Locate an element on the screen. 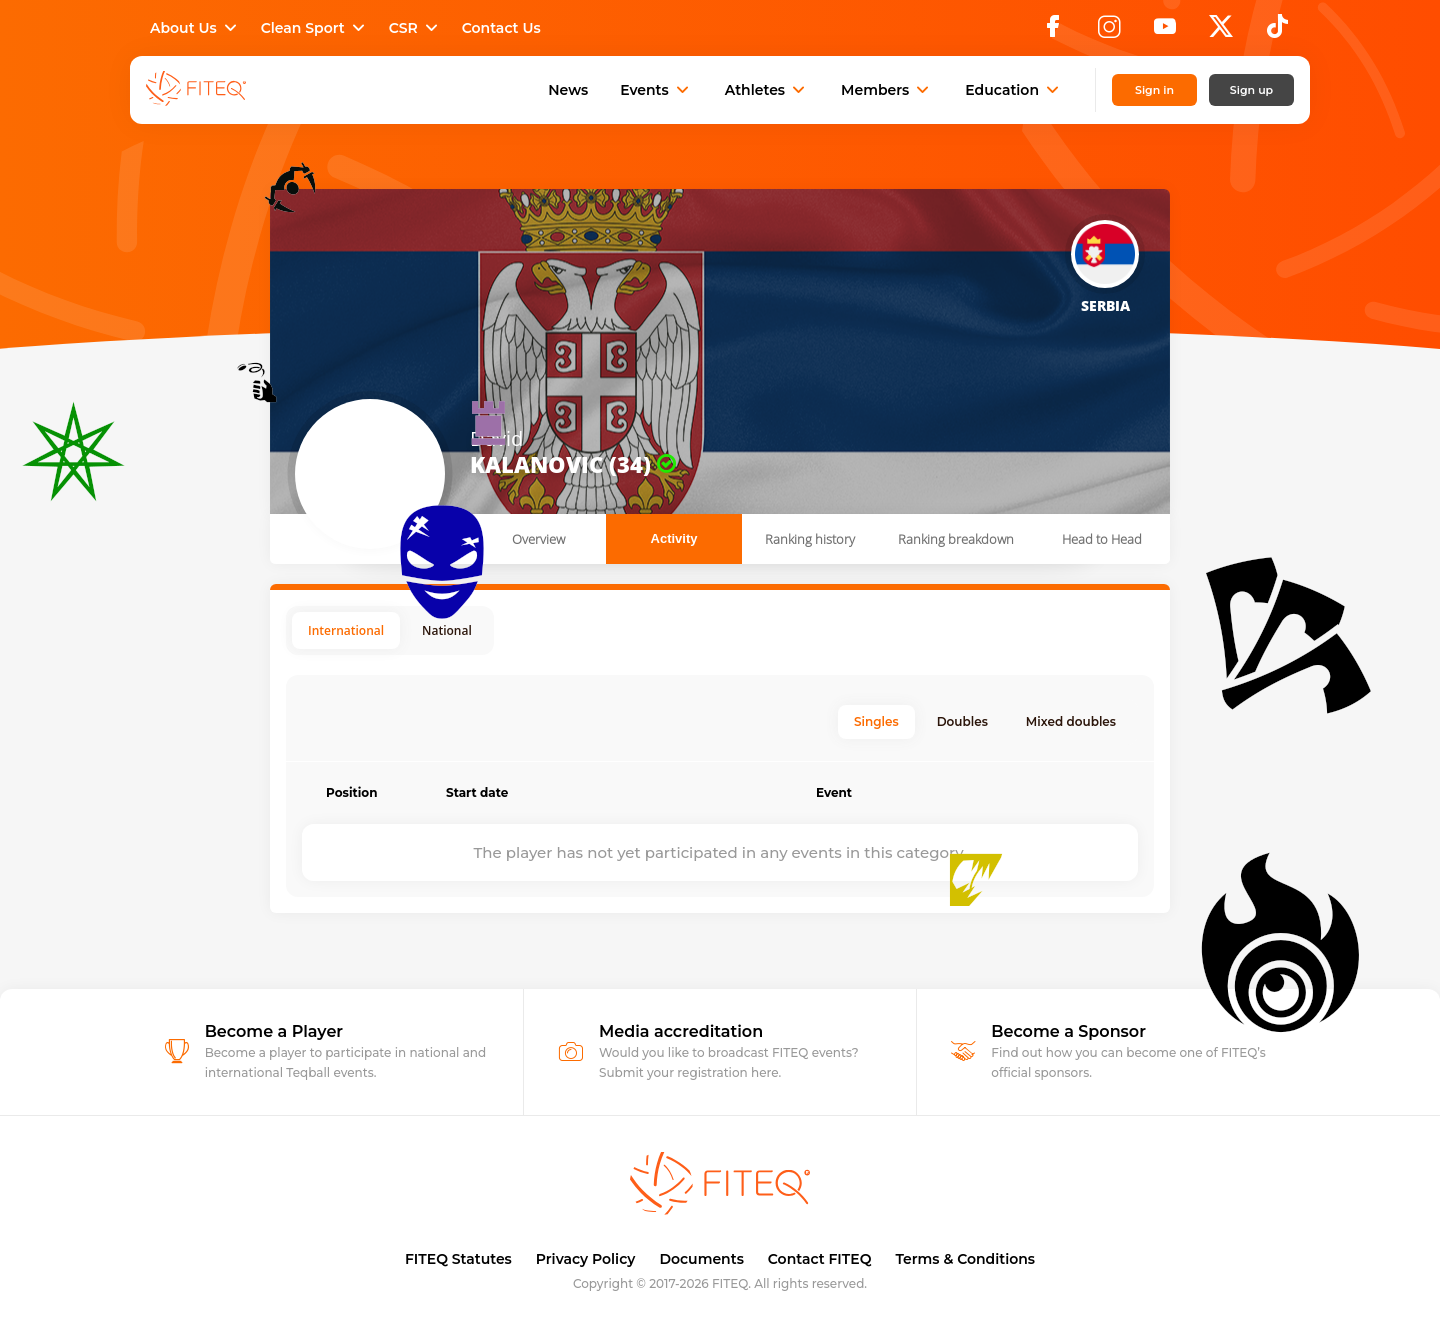 Image resolution: width=1440 pixels, height=1327 pixels. flip a coin for random decision is located at coordinates (255, 381).